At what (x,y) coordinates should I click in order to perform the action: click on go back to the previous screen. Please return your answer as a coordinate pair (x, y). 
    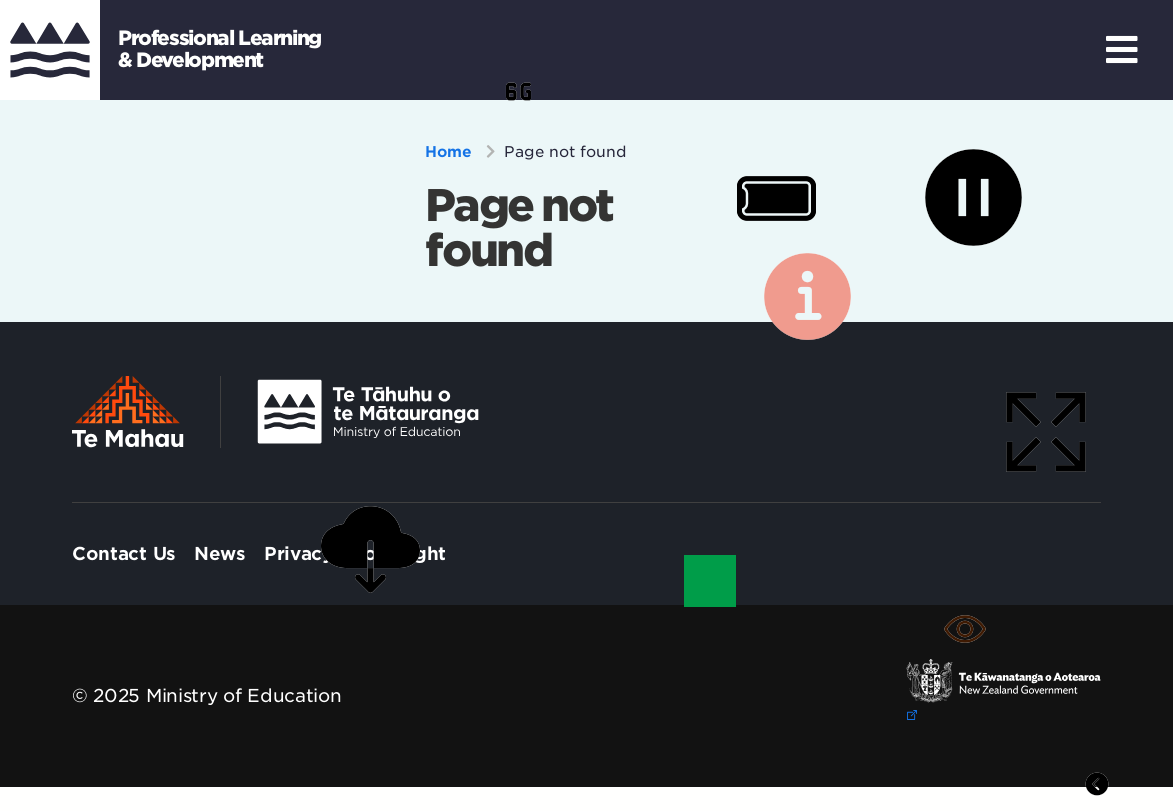
    Looking at the image, I should click on (1097, 784).